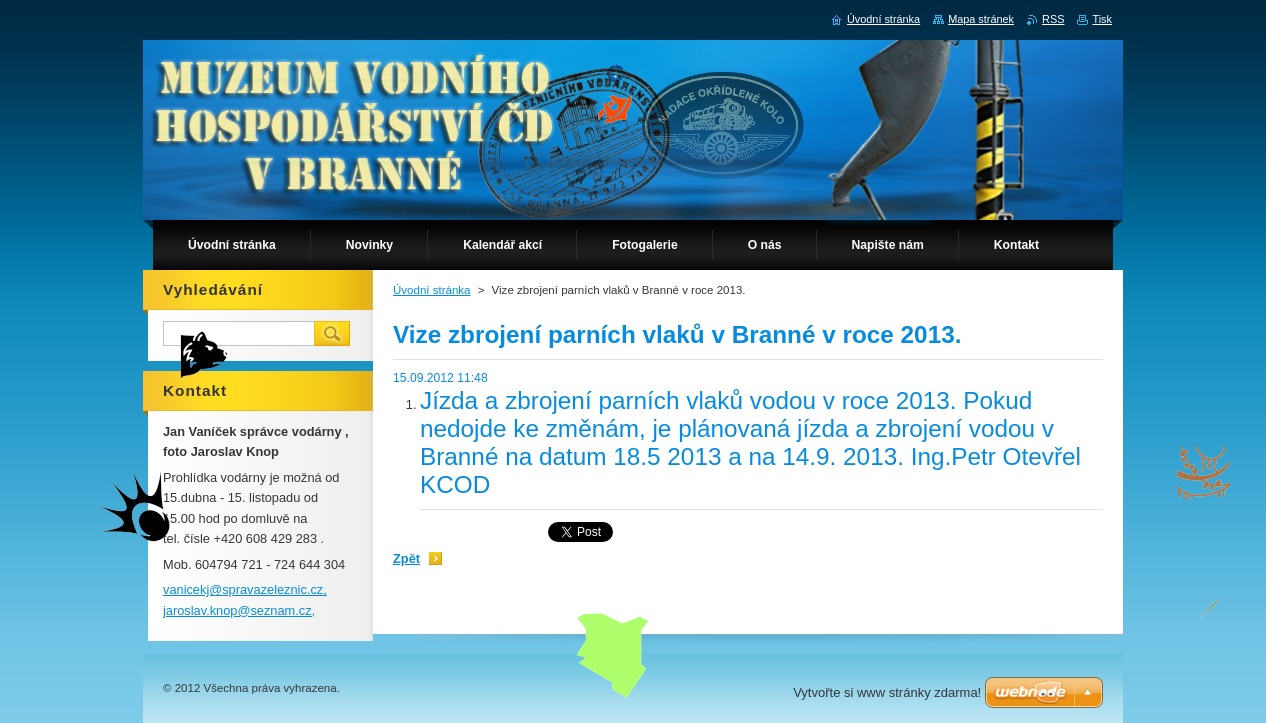 Image resolution: width=1266 pixels, height=723 pixels. What do you see at coordinates (206, 355) in the screenshot?
I see `access bear or wildlife-related content in a game` at bounding box center [206, 355].